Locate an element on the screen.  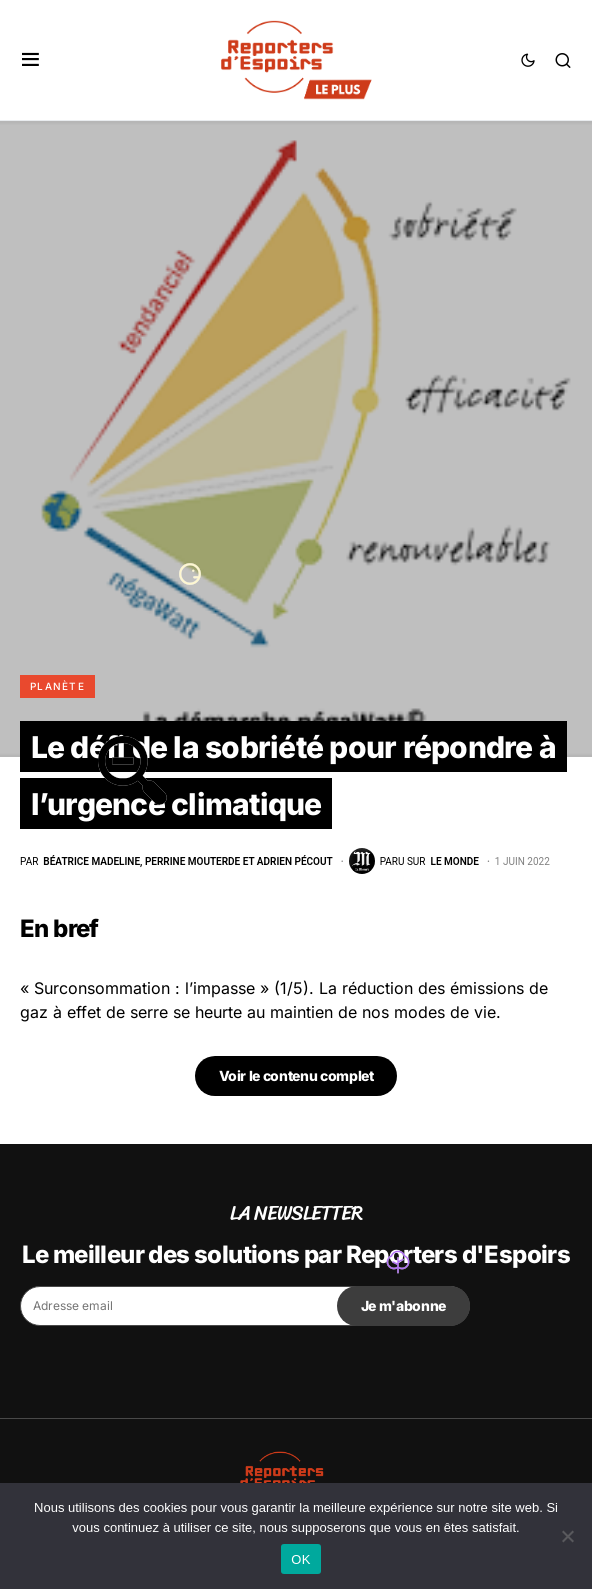
zoom out to see more content is located at coordinates (133, 771).